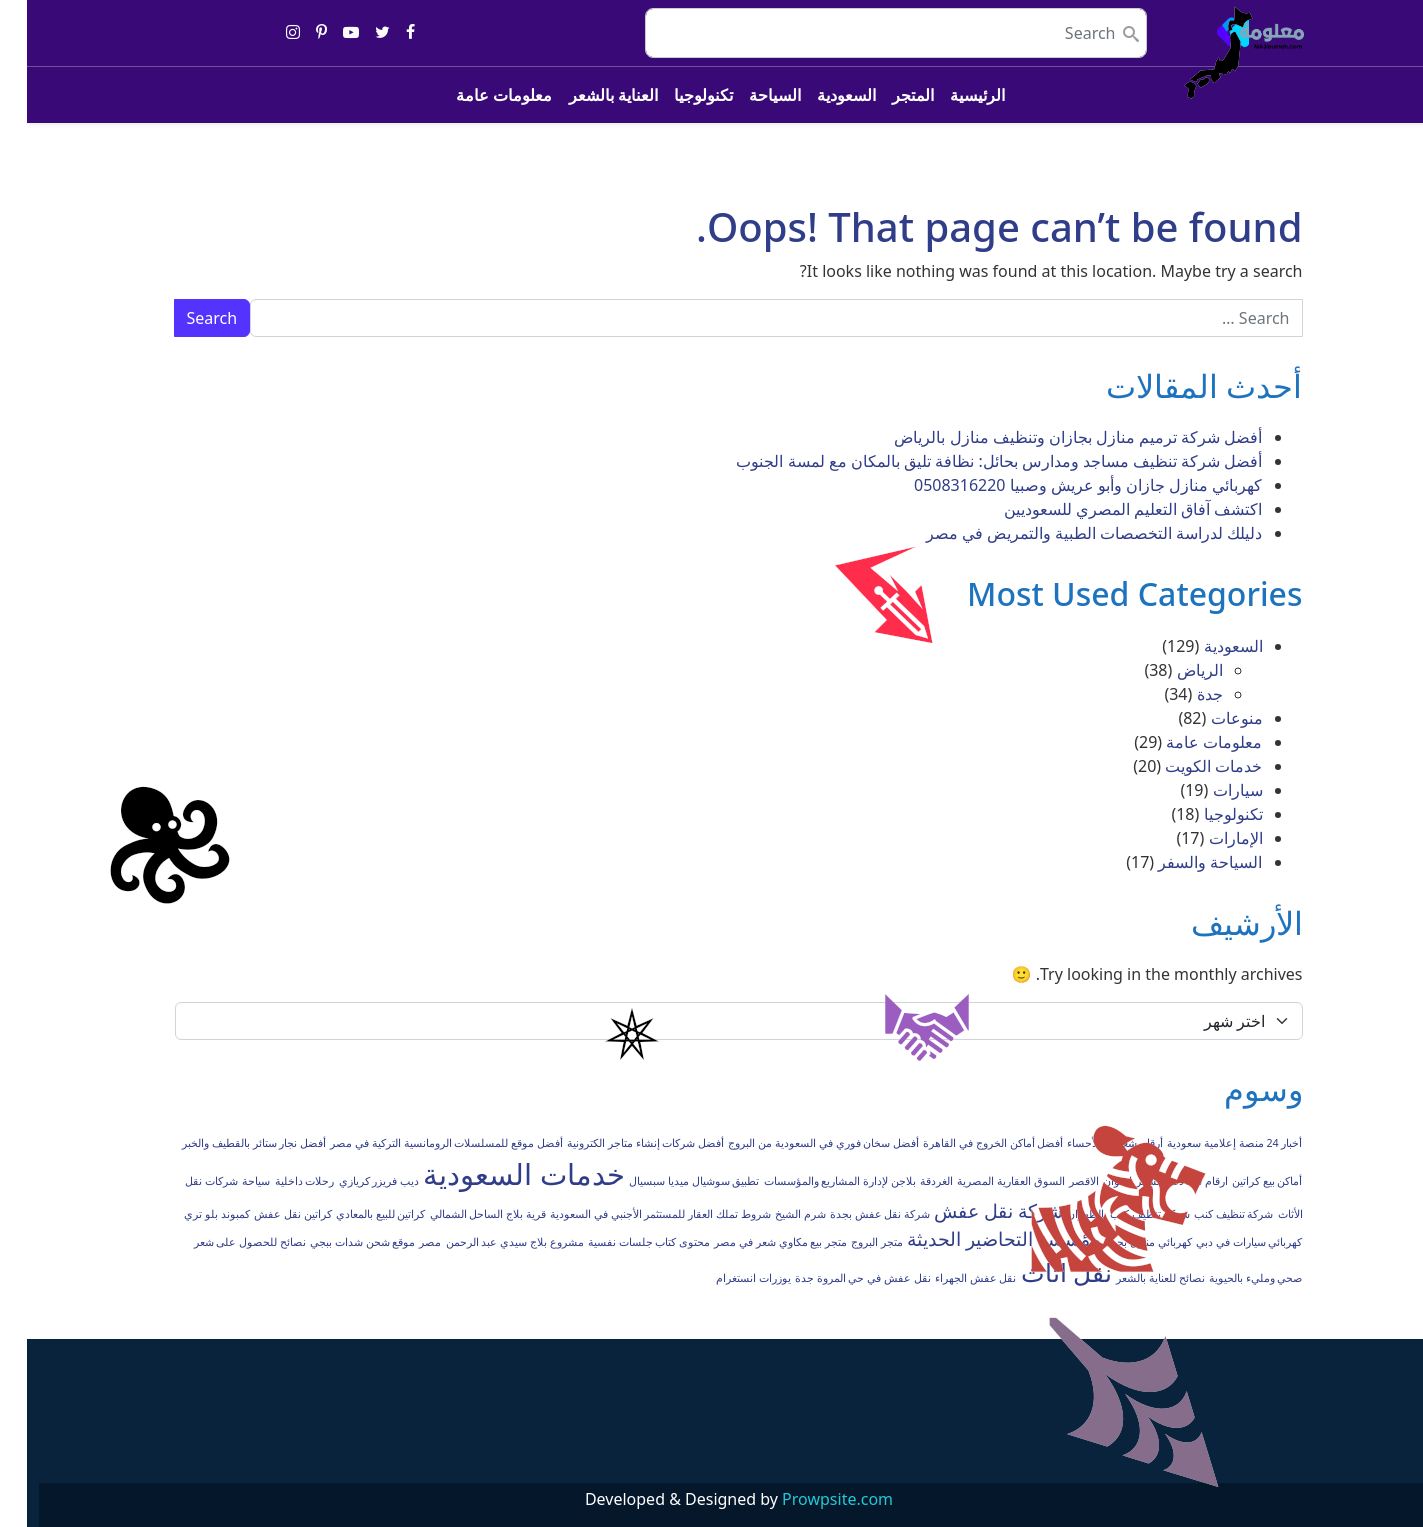 This screenshot has height=1527, width=1423. Describe the element at coordinates (169, 844) in the screenshot. I see `indicates an aquatic or ocean-themed game element` at that location.